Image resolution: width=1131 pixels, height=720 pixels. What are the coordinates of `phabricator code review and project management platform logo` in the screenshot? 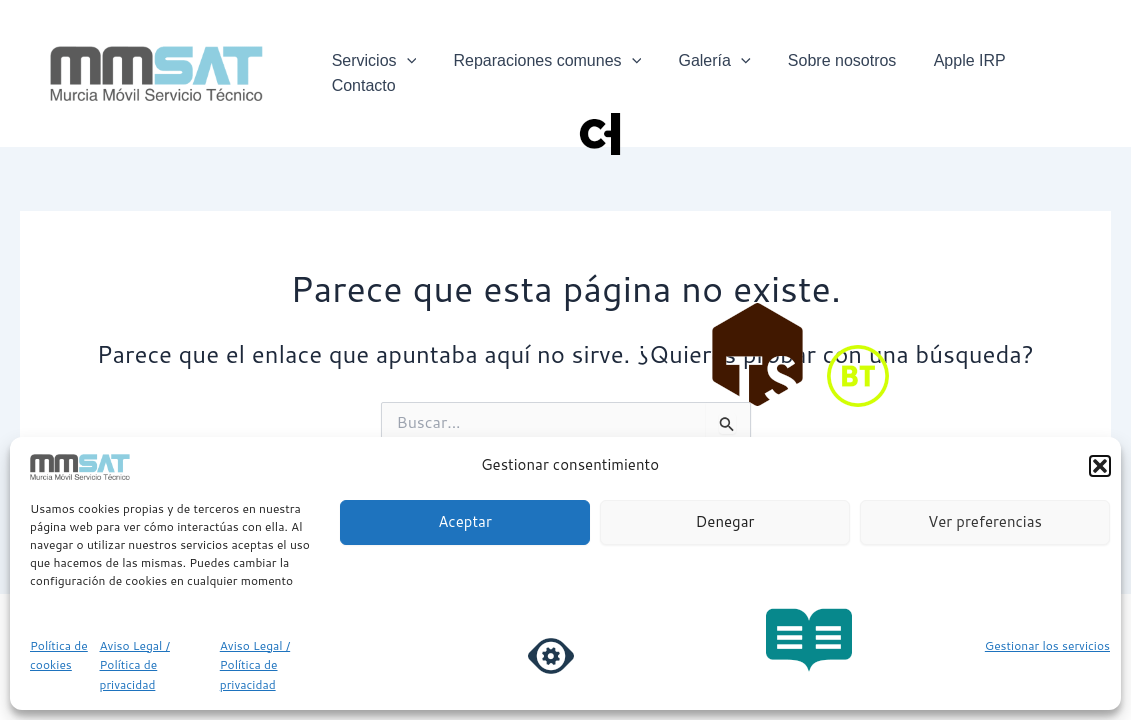 It's located at (551, 656).